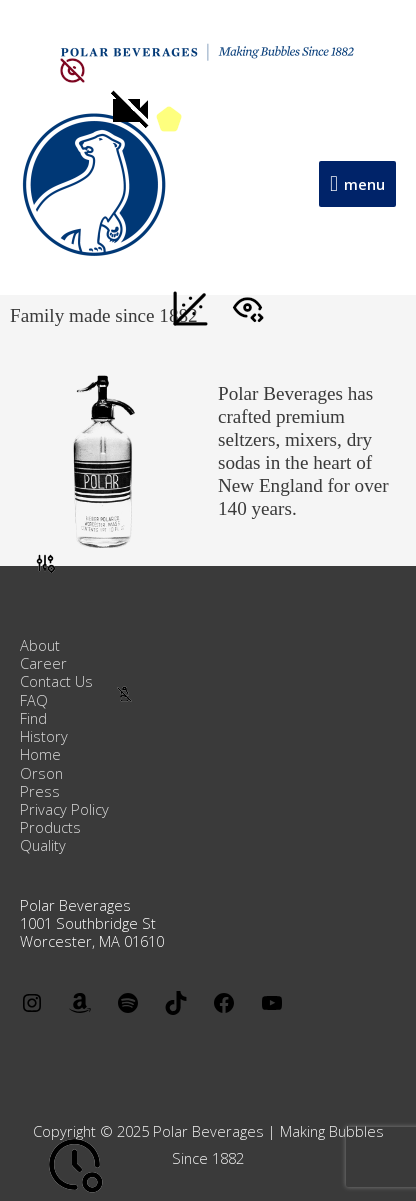 The width and height of the screenshot is (416, 1201). I want to click on indicates a pentagon shape or geometric element, so click(169, 119).